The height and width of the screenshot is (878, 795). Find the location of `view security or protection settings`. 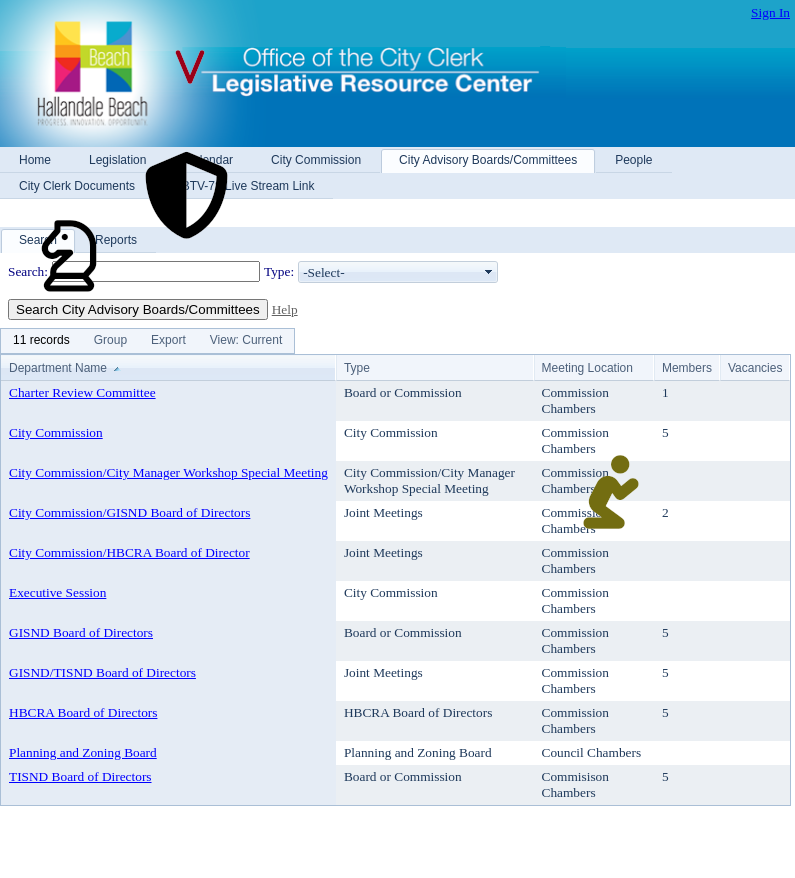

view security or protection settings is located at coordinates (186, 195).